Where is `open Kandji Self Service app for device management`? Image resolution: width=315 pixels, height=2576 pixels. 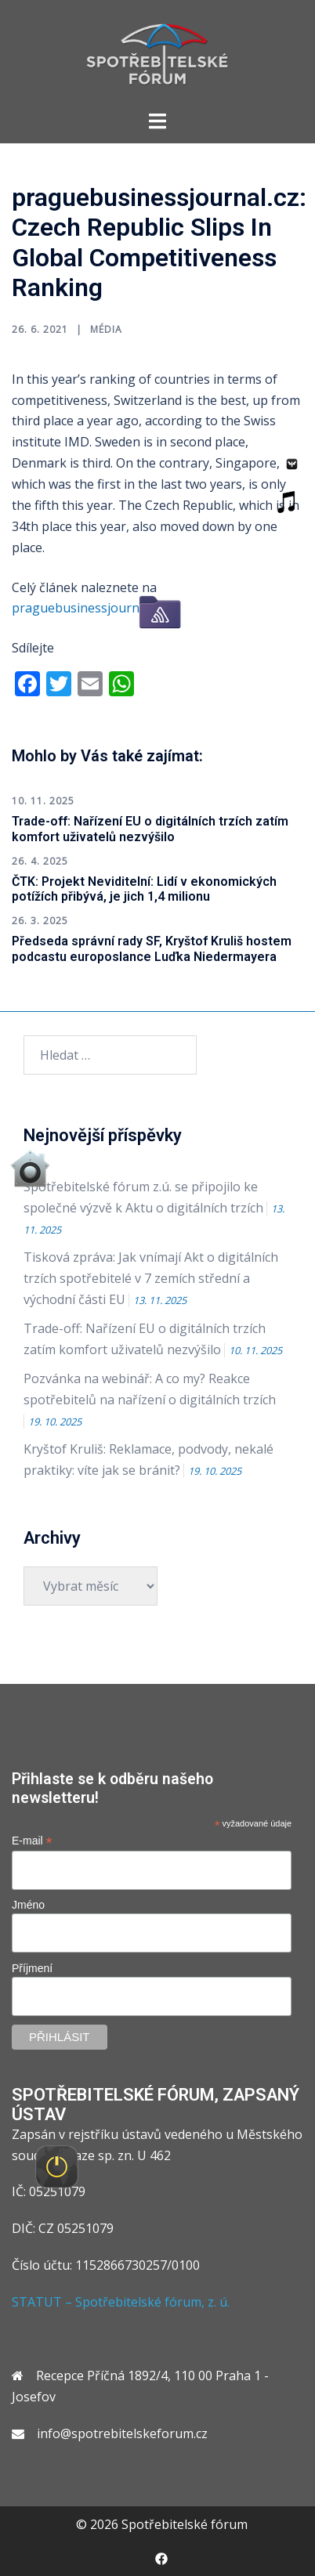 open Kandji Self Service app for device management is located at coordinates (291, 464).